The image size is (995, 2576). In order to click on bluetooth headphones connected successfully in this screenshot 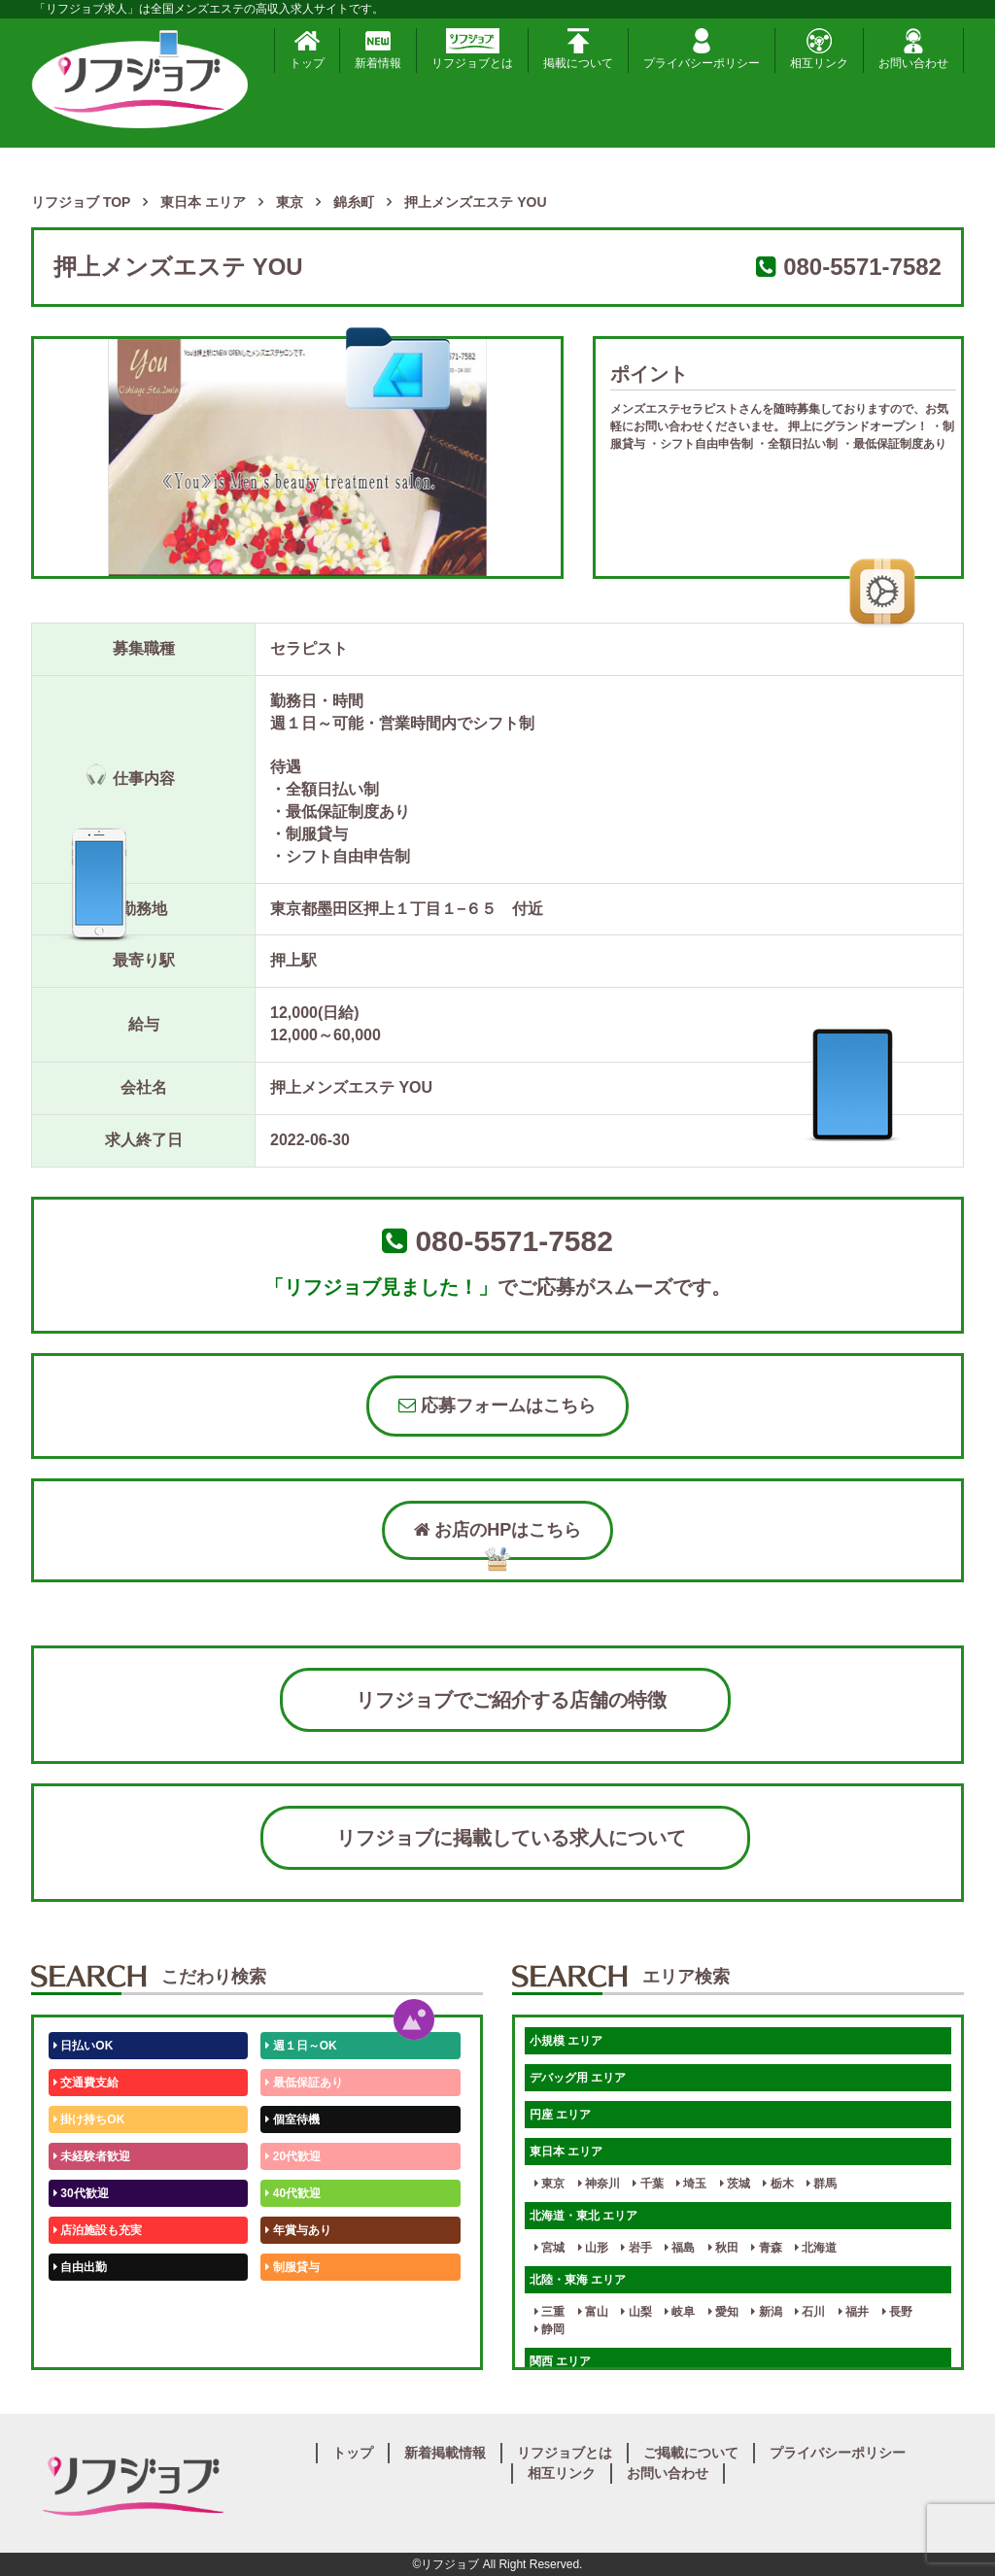, I will do `click(96, 774)`.